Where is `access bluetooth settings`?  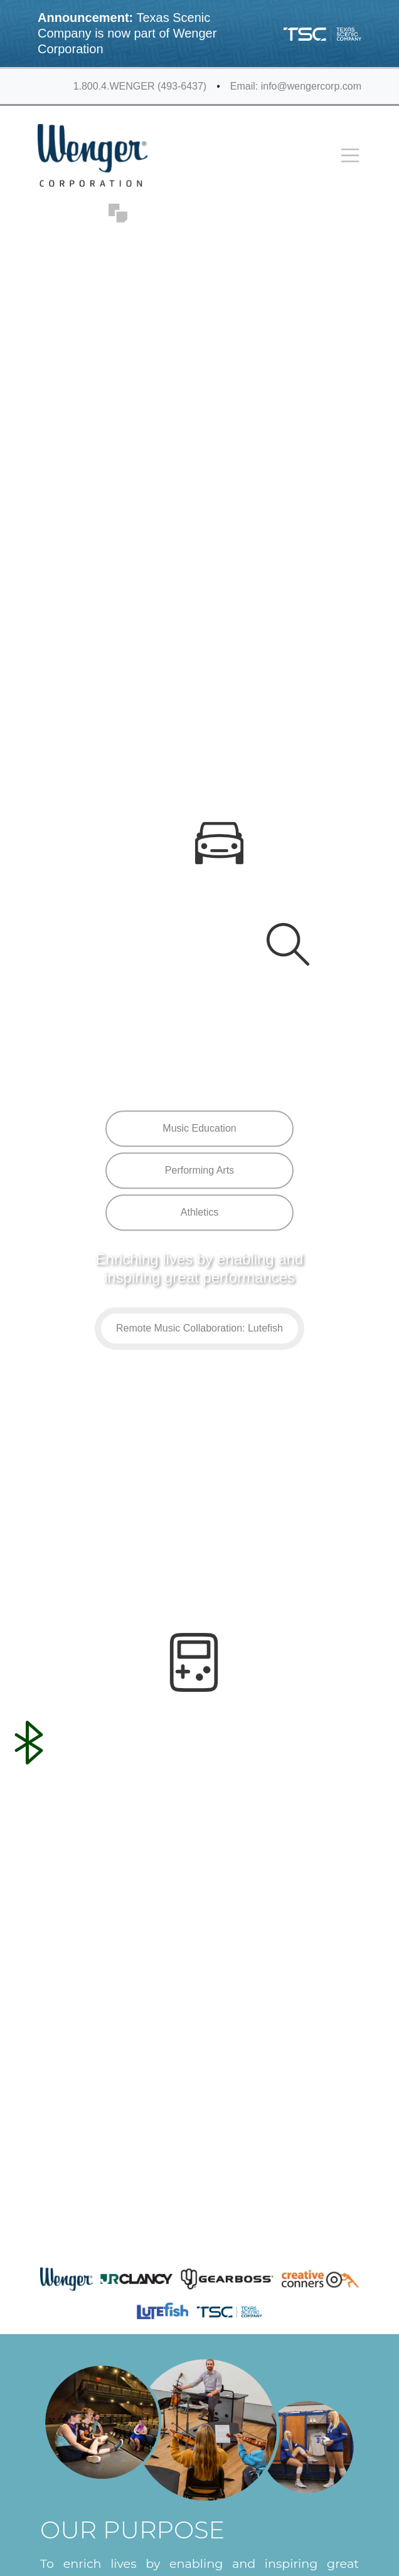
access bluetooth settings is located at coordinates (29, 1743).